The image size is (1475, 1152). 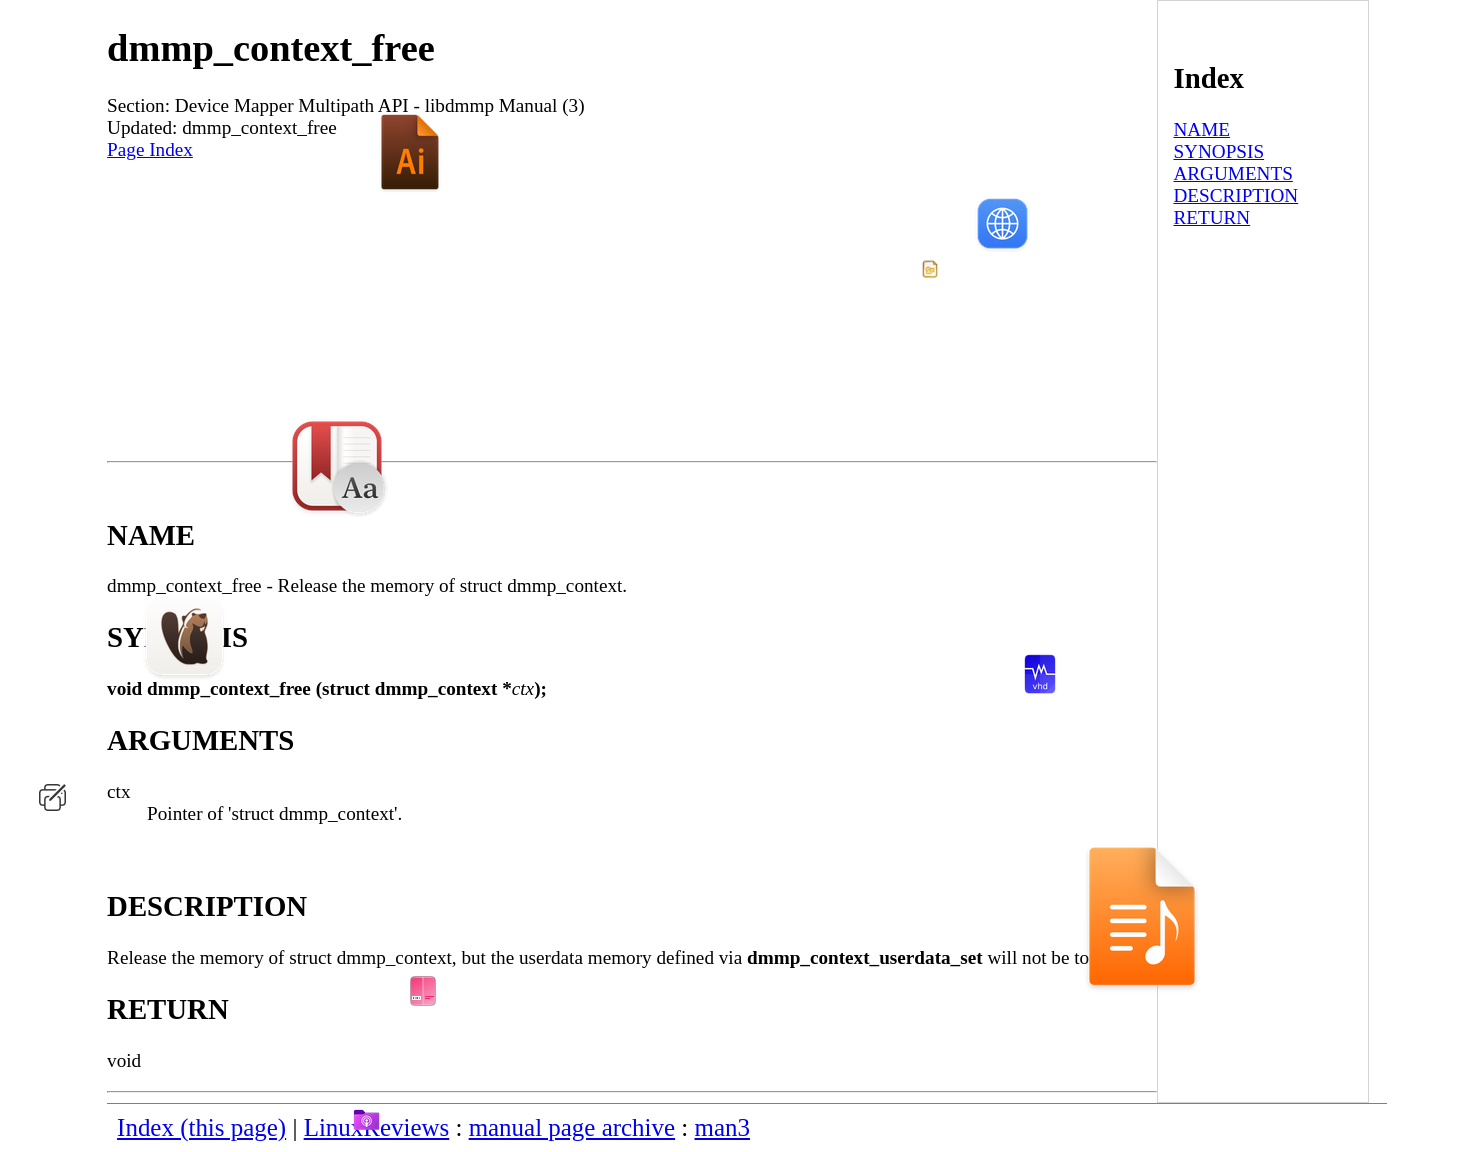 I want to click on open DBeaver database management application, so click(x=184, y=636).